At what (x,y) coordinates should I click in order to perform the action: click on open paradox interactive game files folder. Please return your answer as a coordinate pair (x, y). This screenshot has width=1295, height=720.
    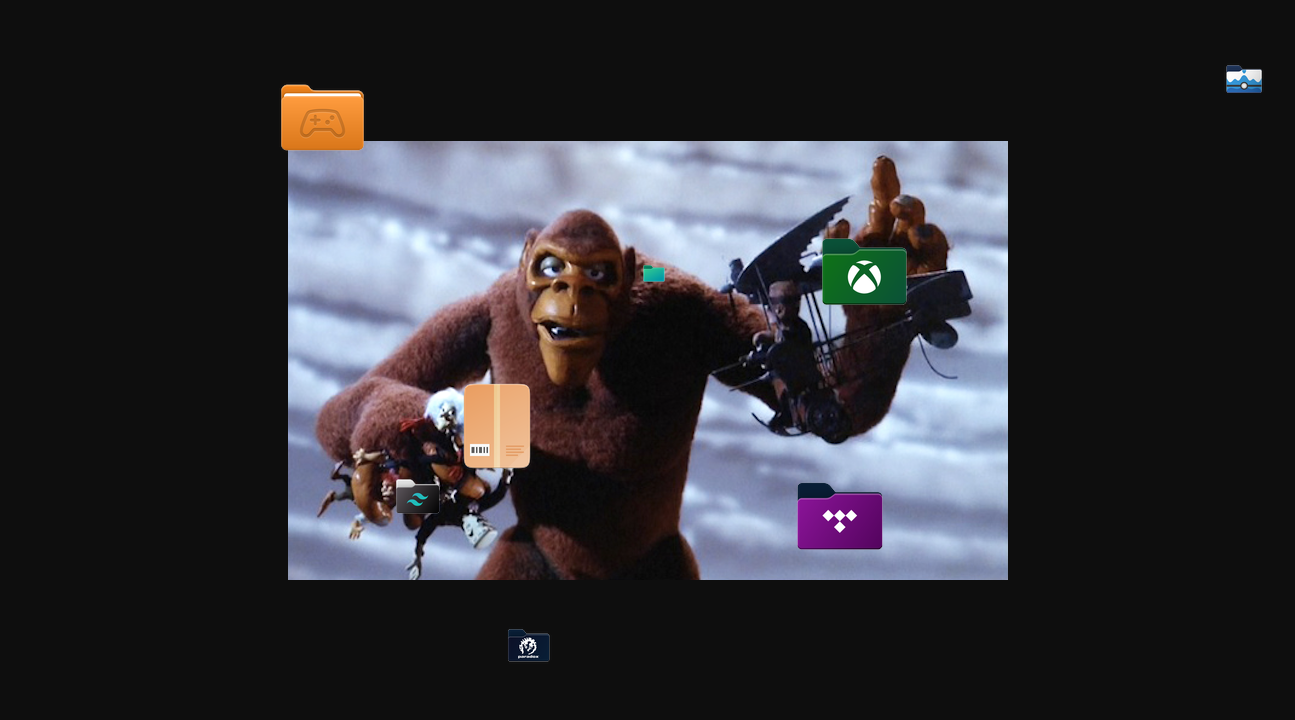
    Looking at the image, I should click on (528, 646).